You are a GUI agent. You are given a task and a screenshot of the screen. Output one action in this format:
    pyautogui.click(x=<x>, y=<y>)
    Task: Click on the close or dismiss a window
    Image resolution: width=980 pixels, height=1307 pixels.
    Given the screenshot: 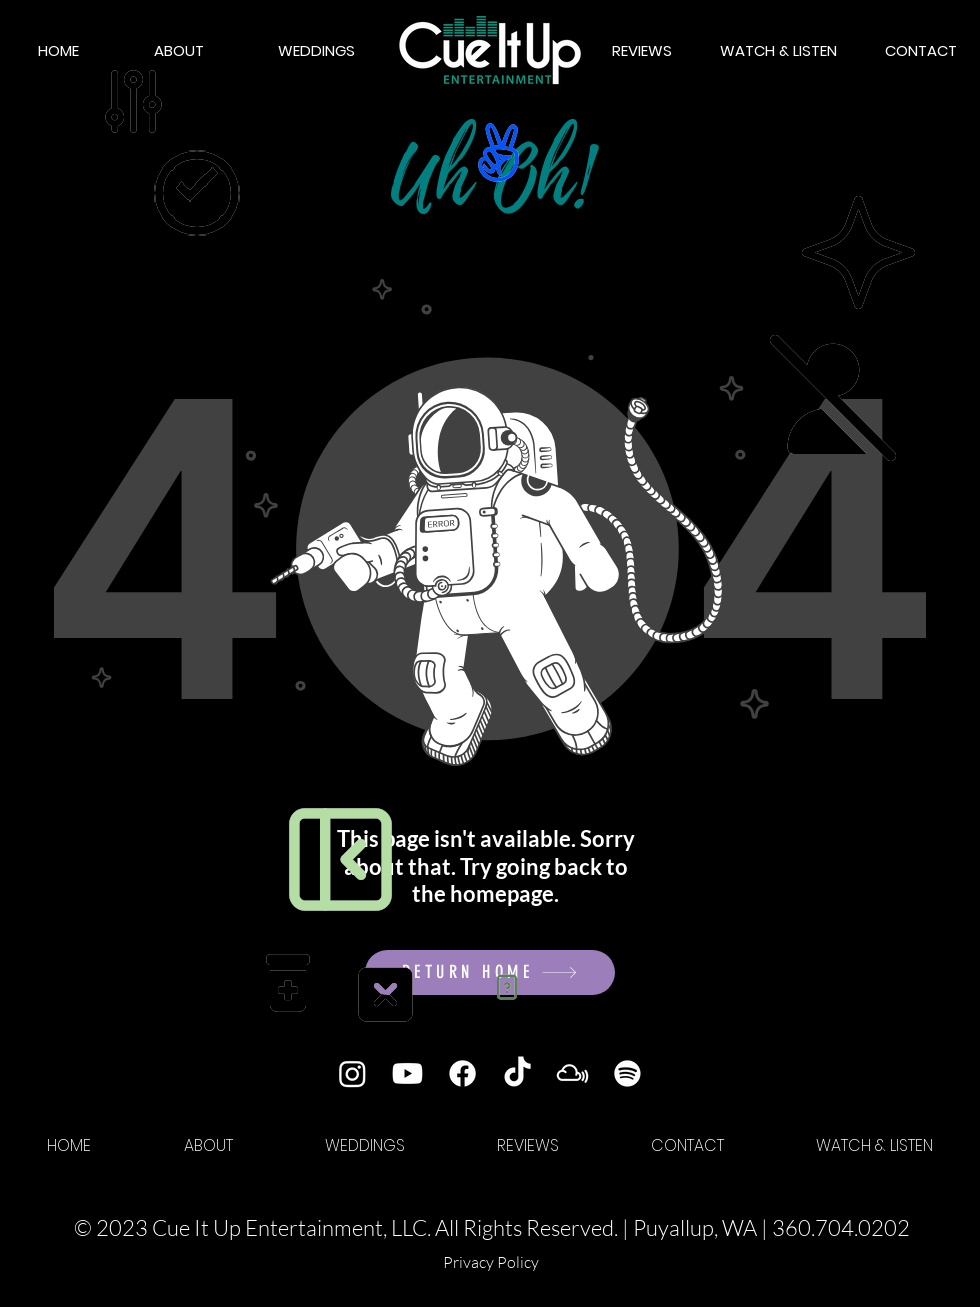 What is the action you would take?
    pyautogui.click(x=385, y=994)
    